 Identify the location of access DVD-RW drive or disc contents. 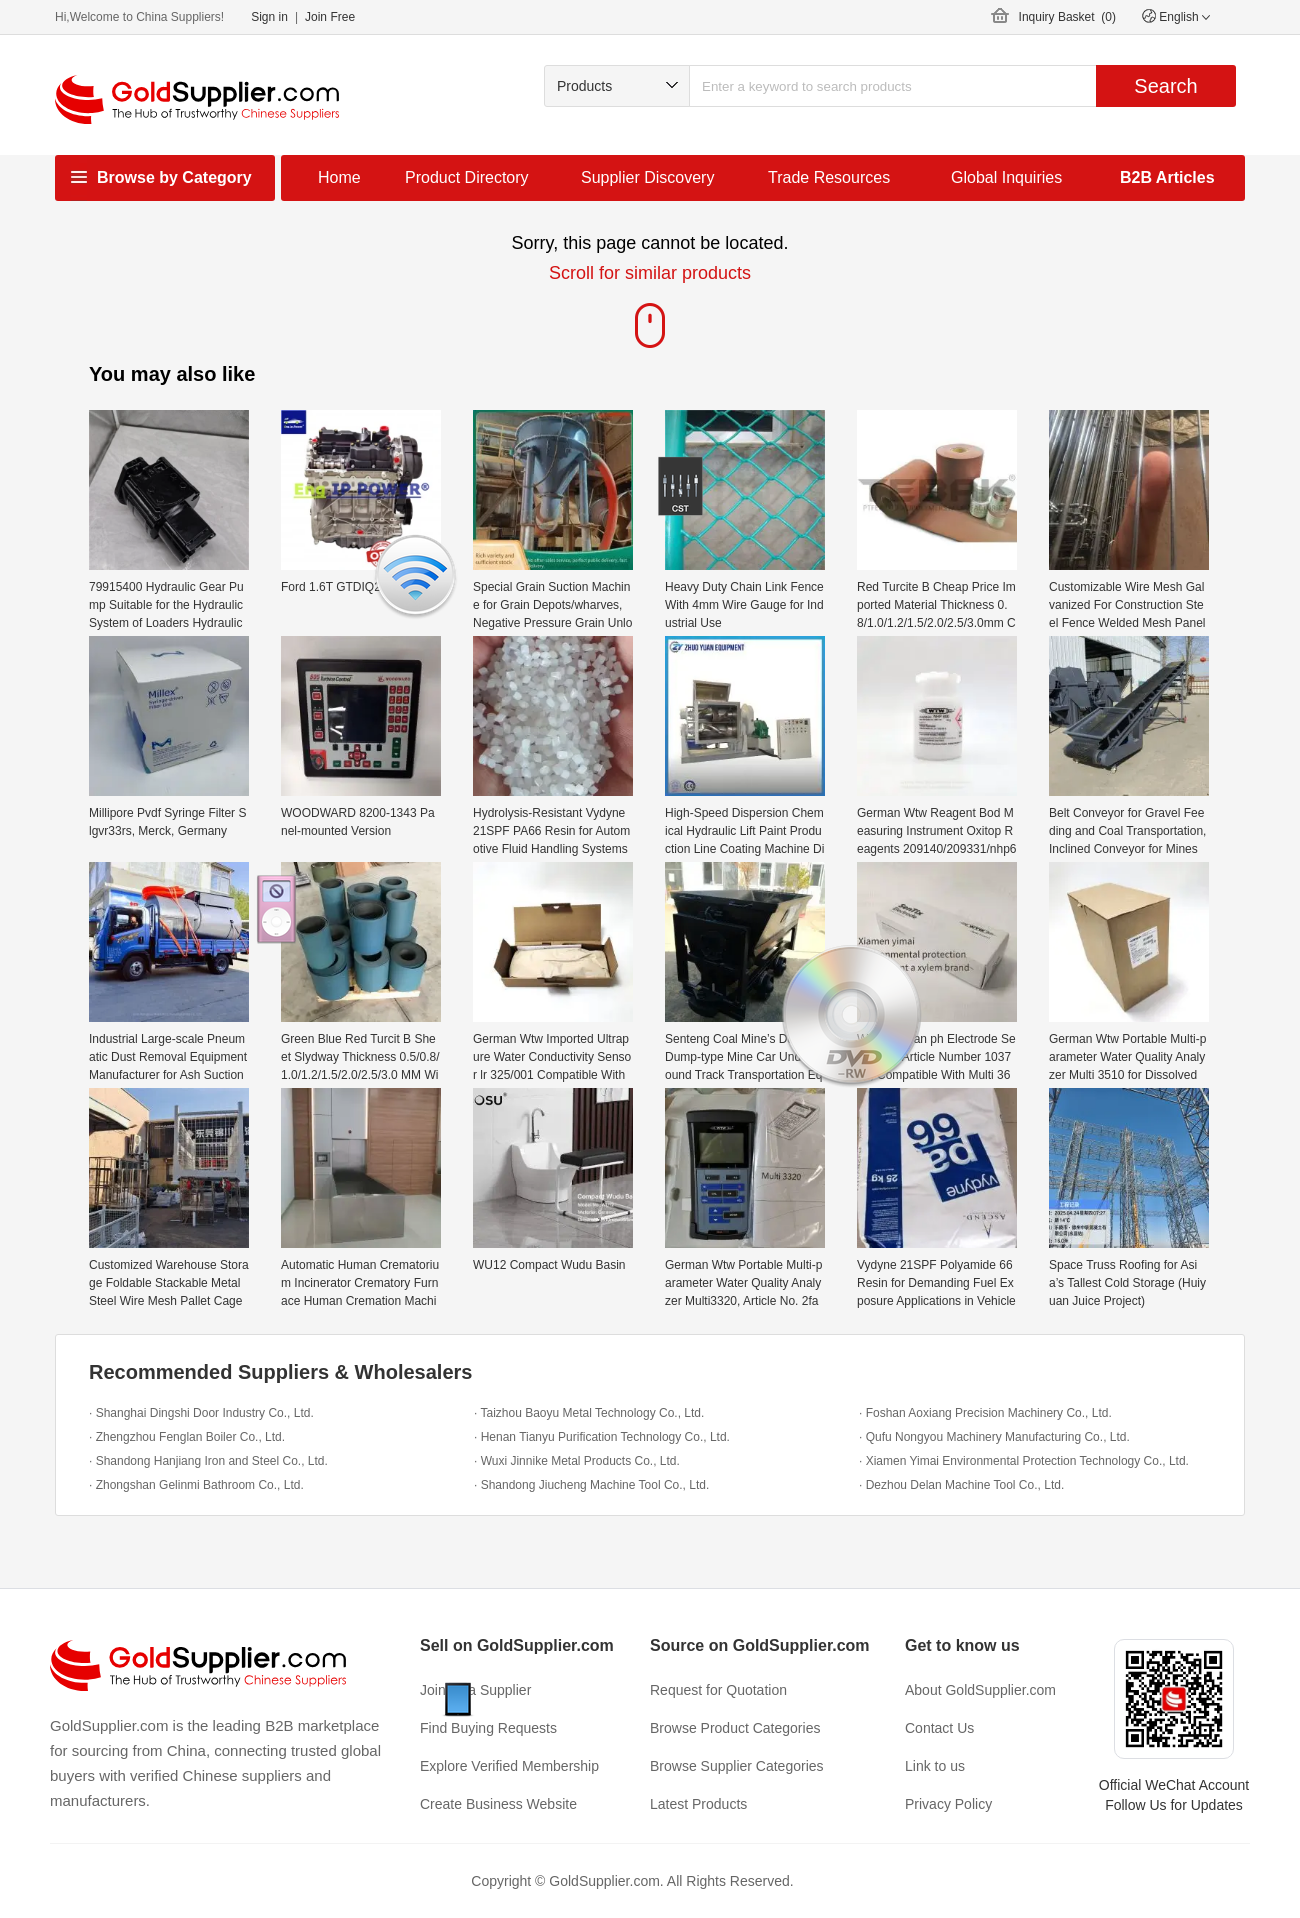
(851, 1017).